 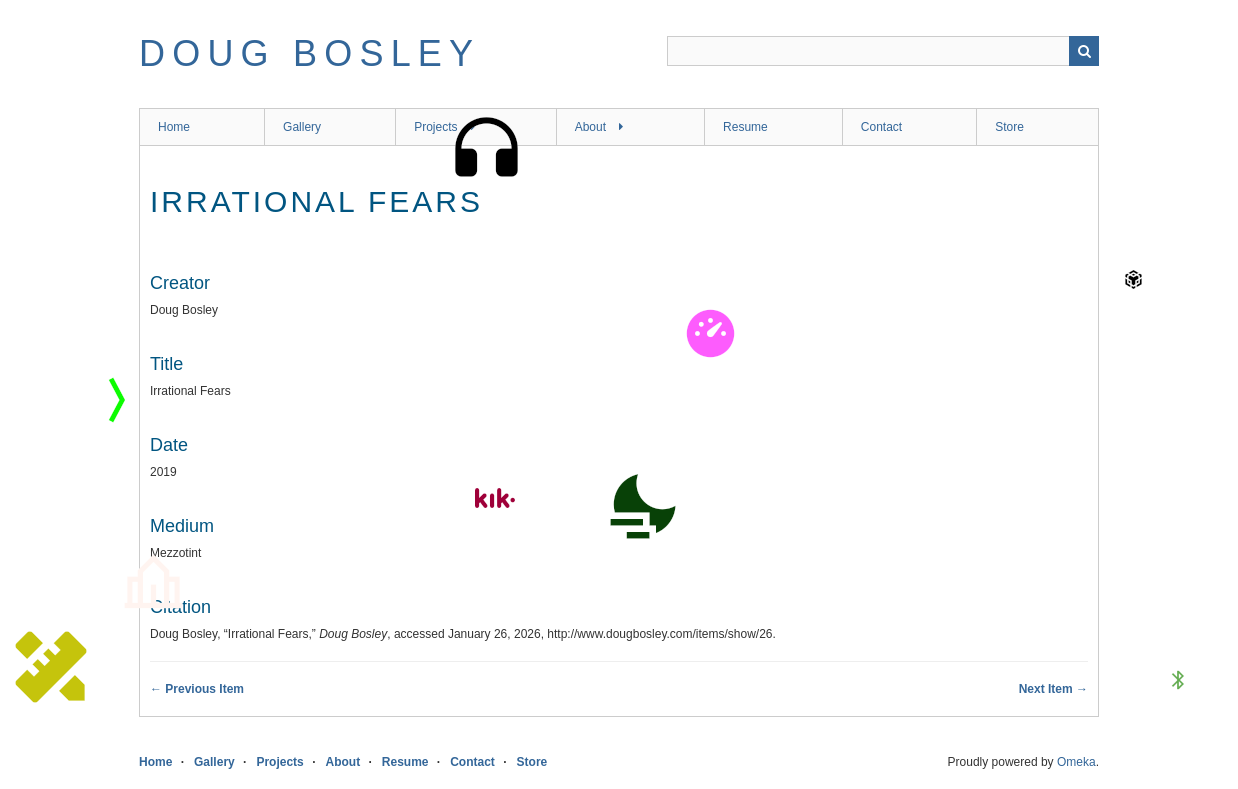 I want to click on indicates foggy night weather conditions, so click(x=643, y=506).